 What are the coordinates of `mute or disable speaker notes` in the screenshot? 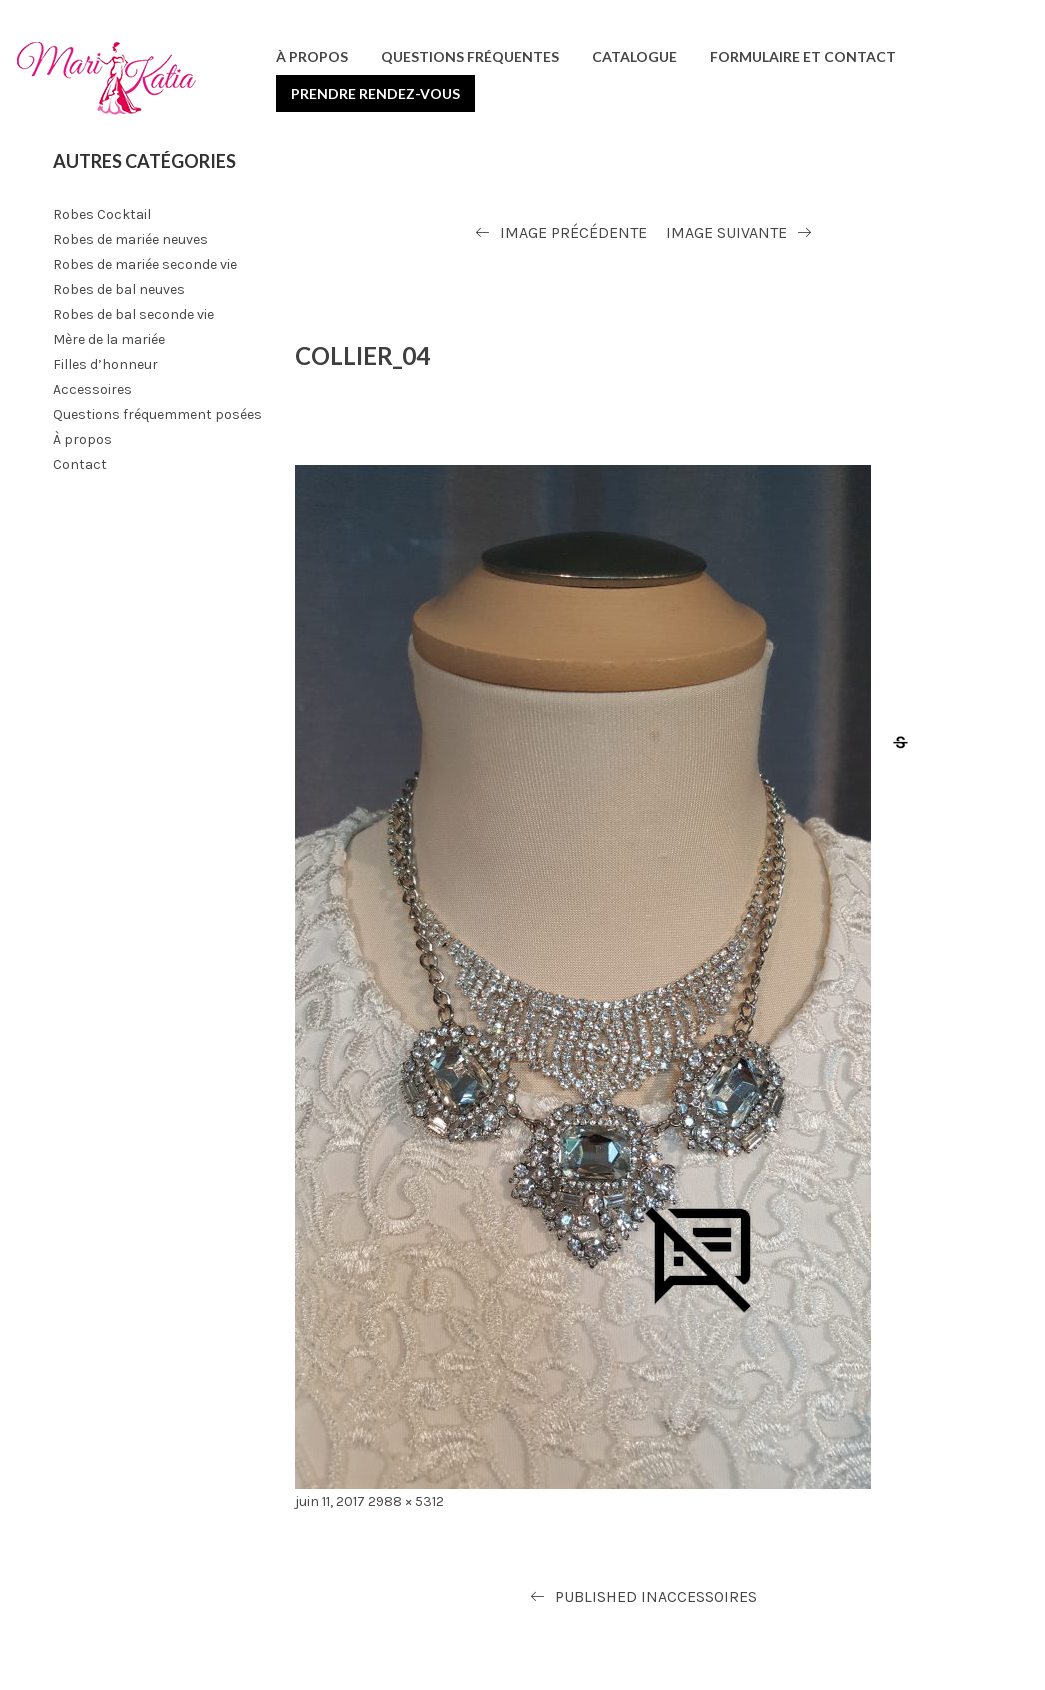 It's located at (702, 1256).